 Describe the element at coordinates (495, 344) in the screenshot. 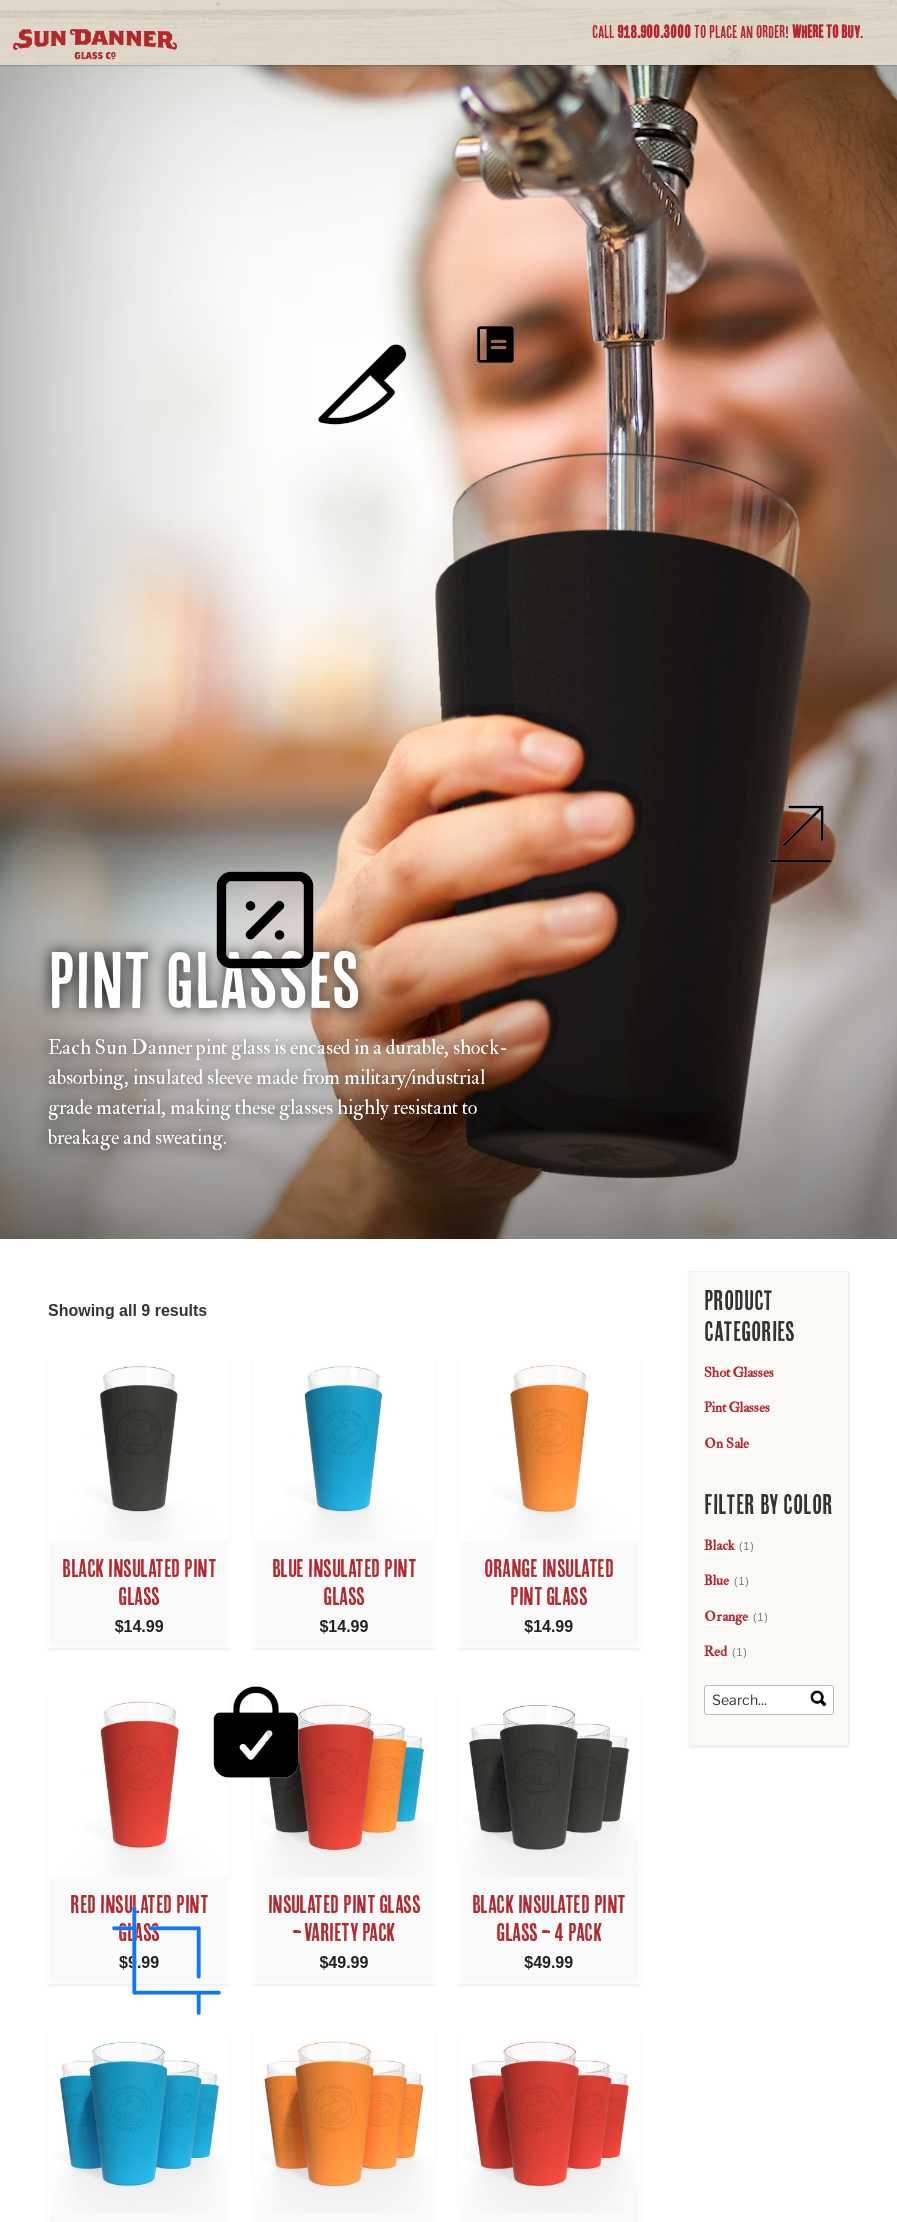

I see `open your notebook or notes` at that location.